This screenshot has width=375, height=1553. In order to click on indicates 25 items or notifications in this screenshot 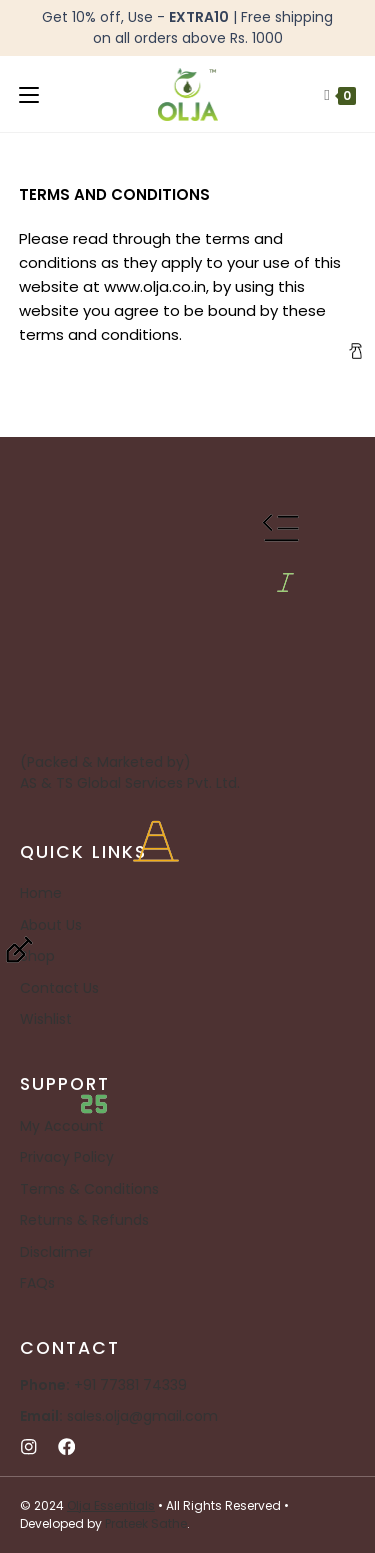, I will do `click(94, 1104)`.